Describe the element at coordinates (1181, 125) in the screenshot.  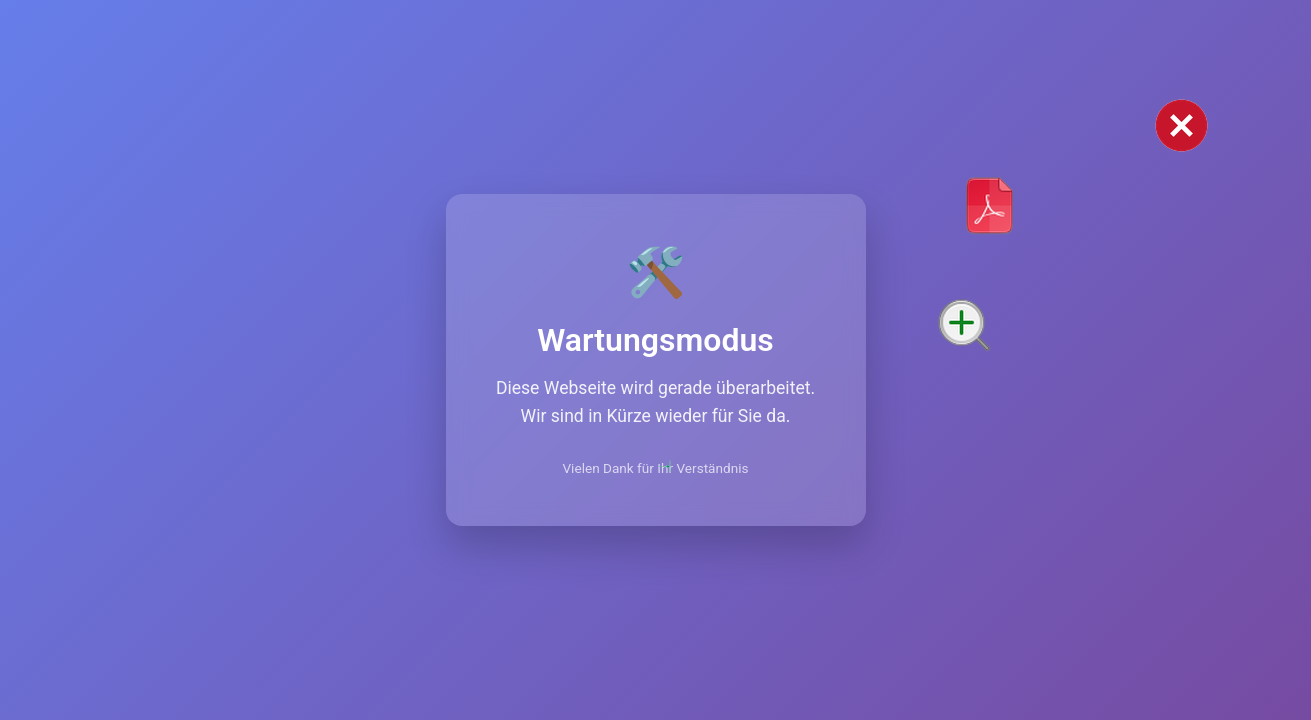
I see `close the current window` at that location.